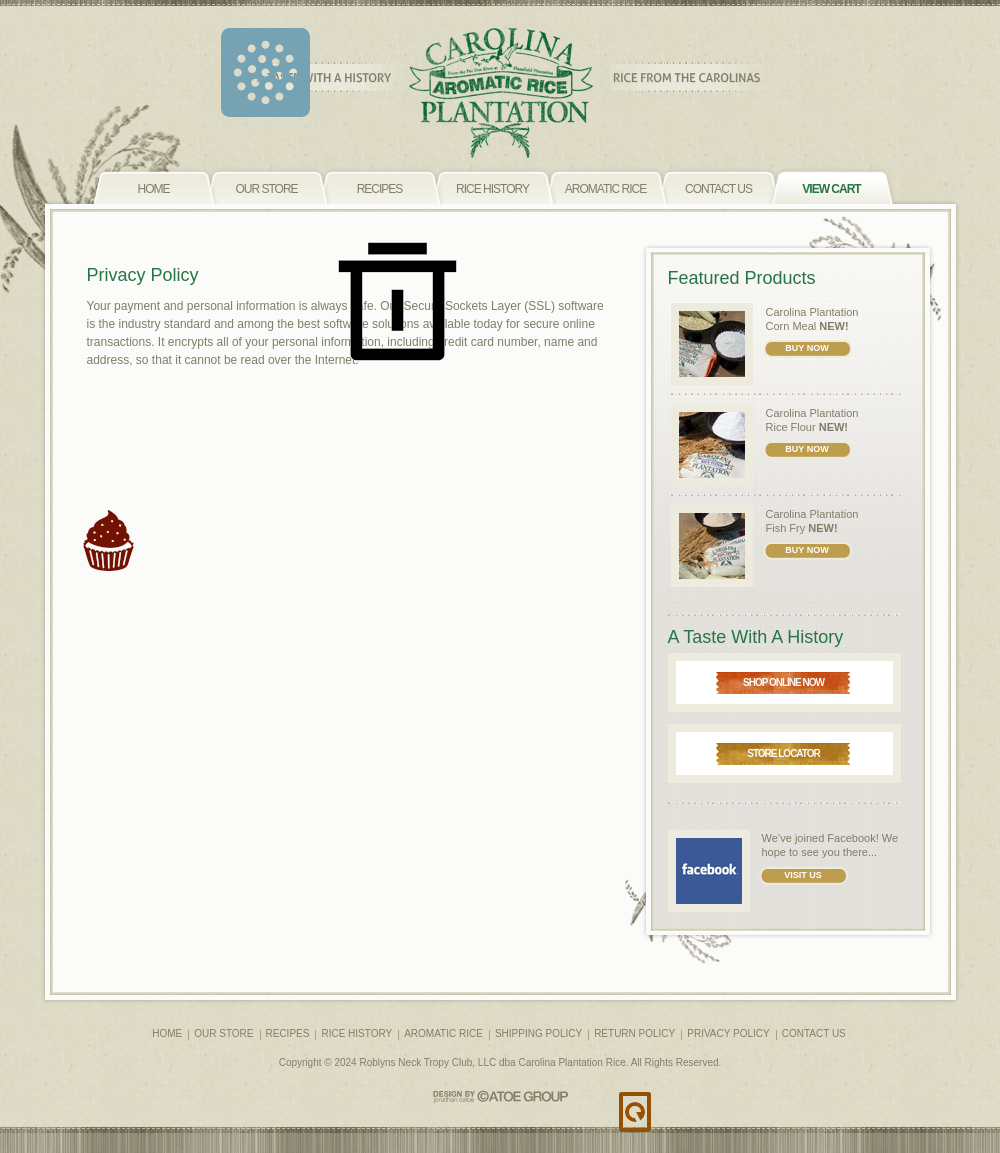  What do you see at coordinates (265, 72) in the screenshot?
I see `open the Photocrowd app` at bounding box center [265, 72].